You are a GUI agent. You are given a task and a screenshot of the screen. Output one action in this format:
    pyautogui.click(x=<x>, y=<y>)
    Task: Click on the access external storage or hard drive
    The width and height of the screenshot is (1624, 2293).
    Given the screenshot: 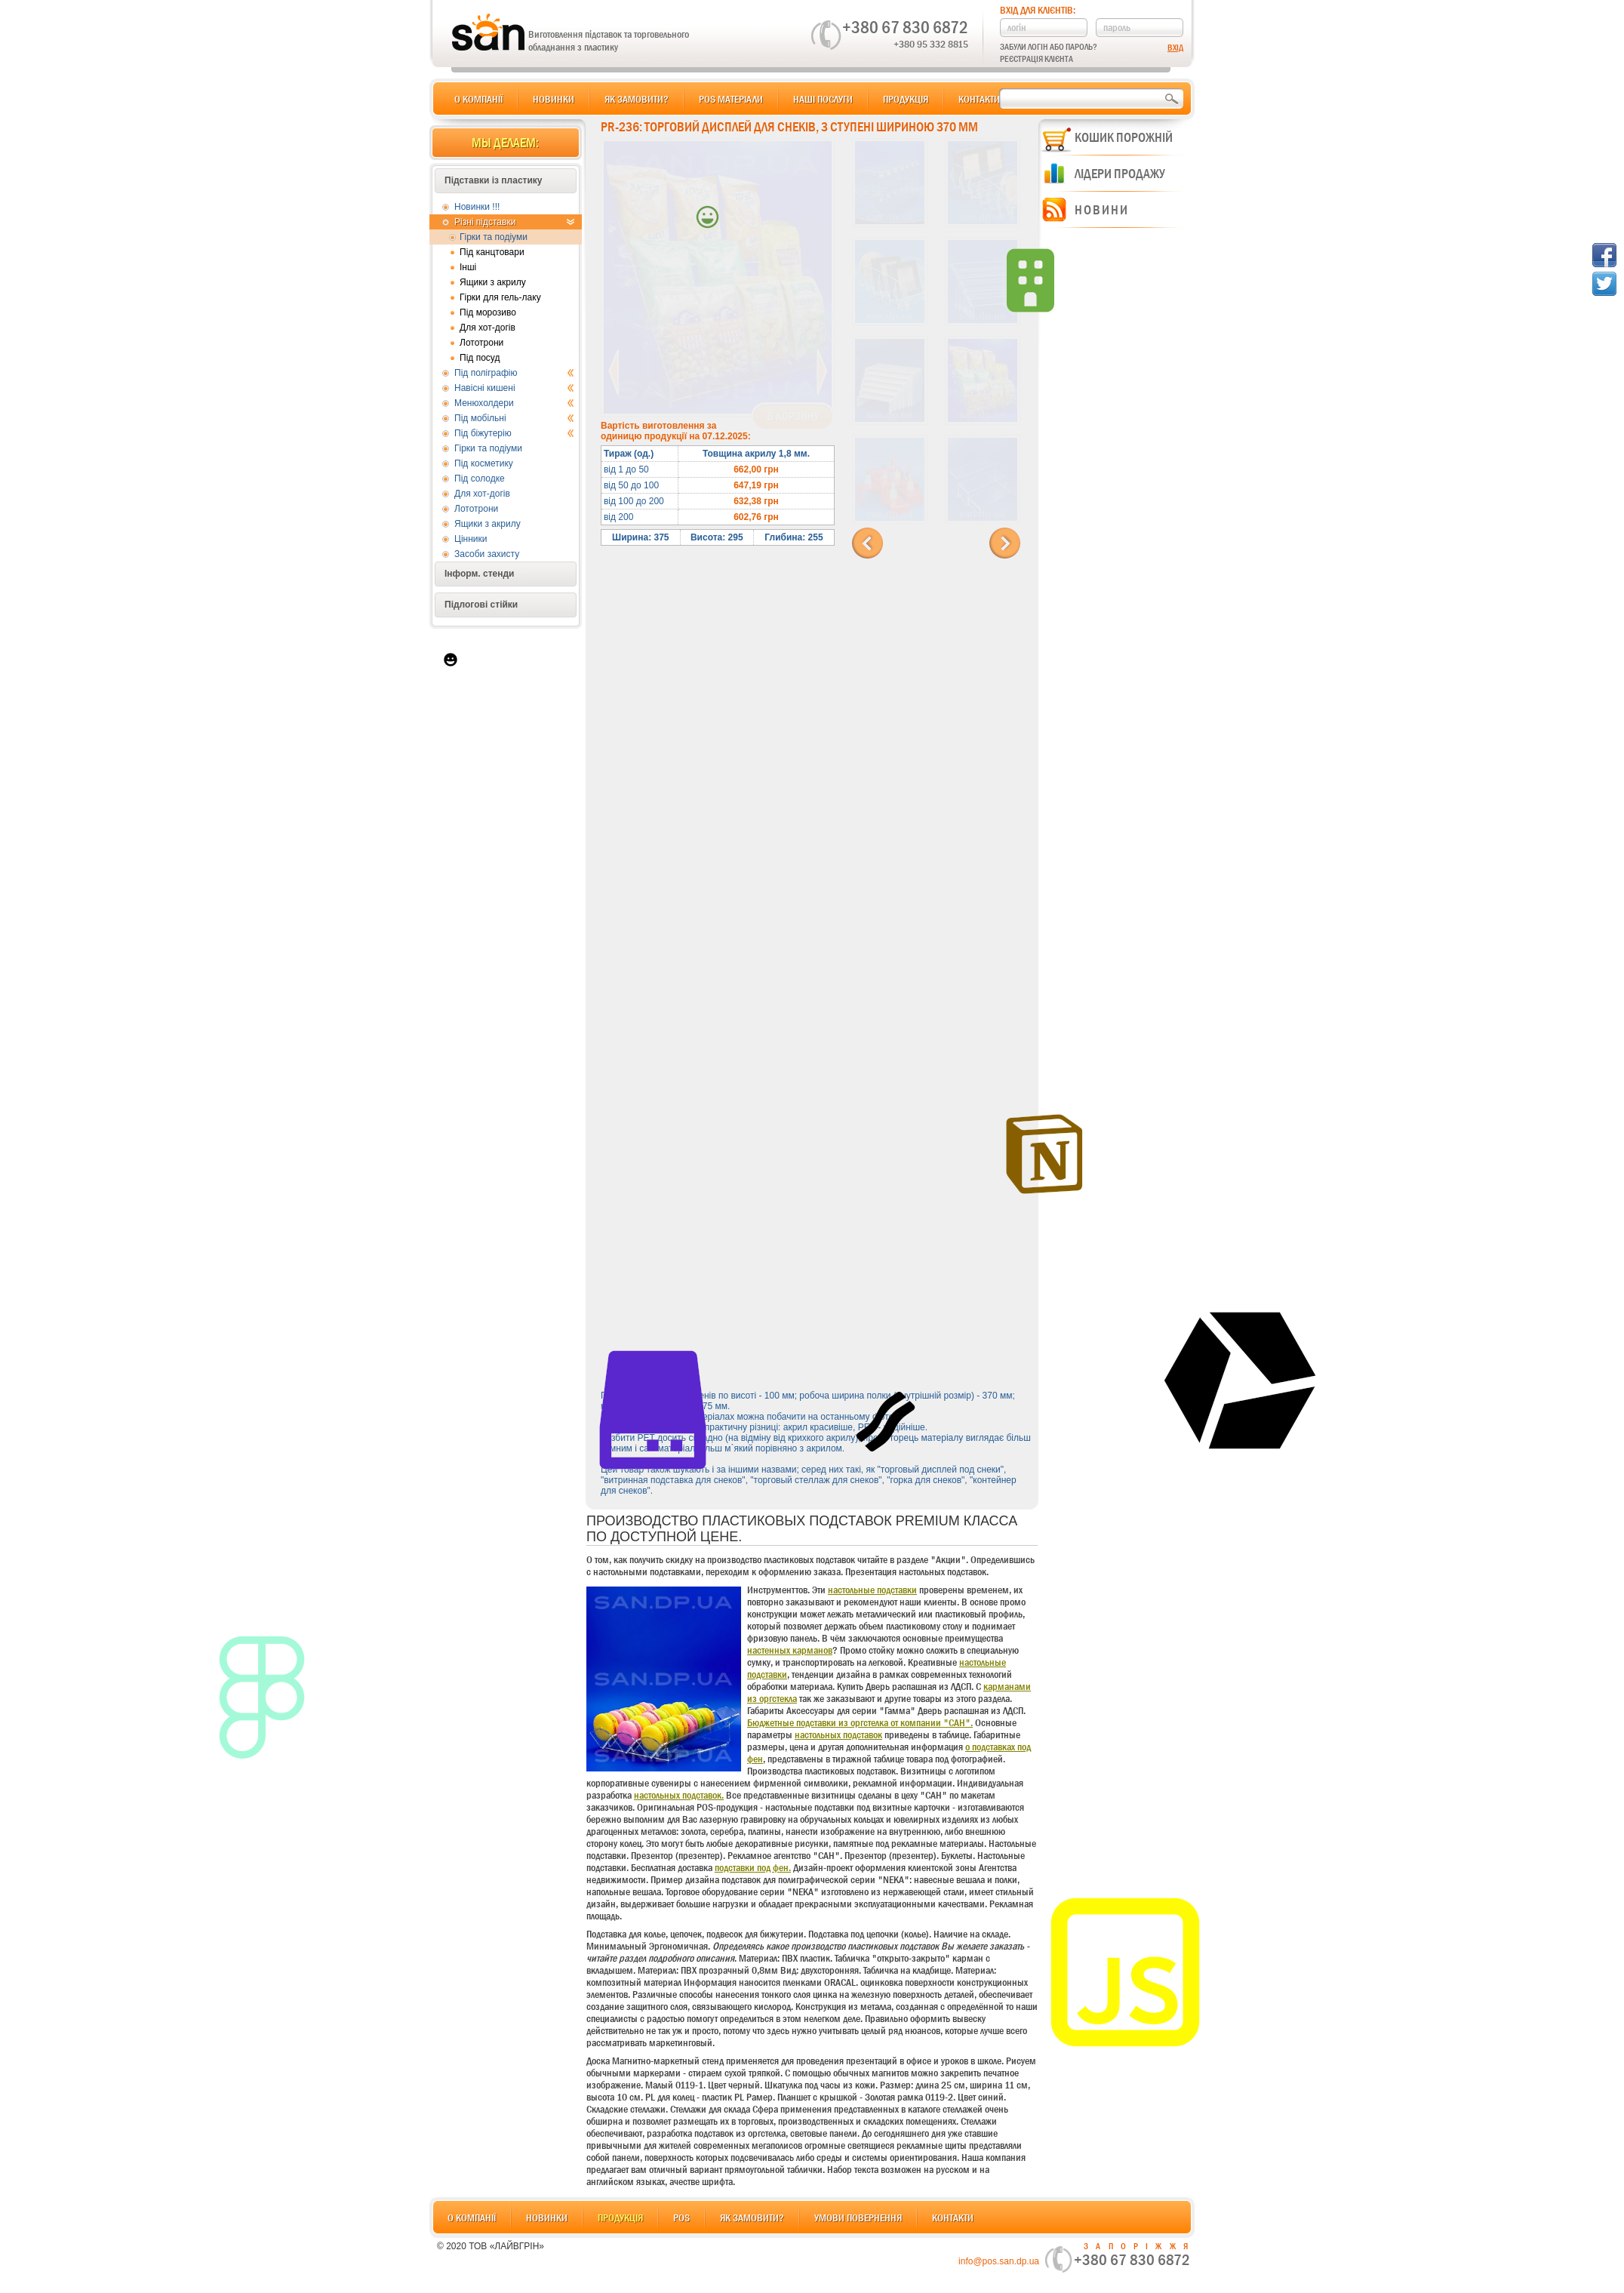 What is the action you would take?
    pyautogui.click(x=653, y=1410)
    